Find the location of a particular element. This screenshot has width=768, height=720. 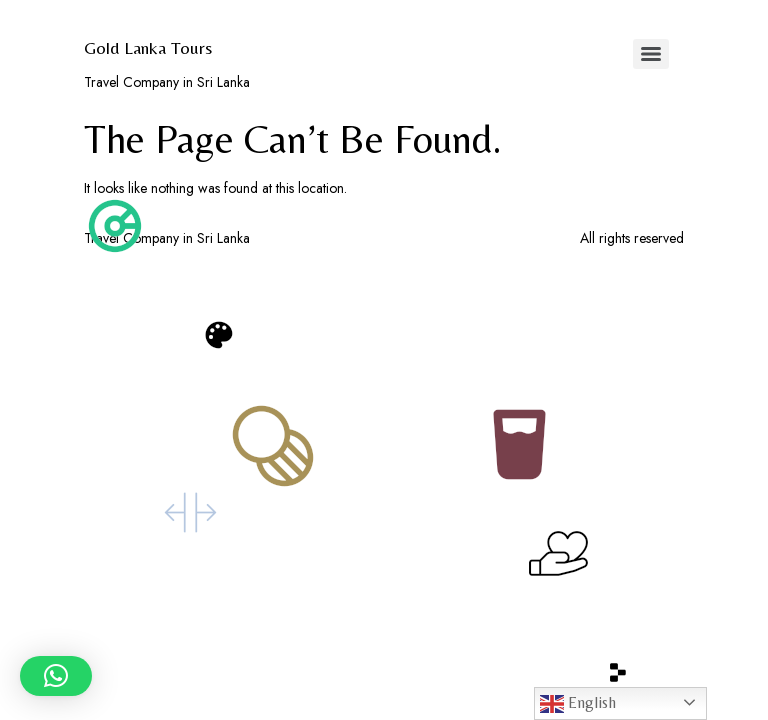

track your water intake is located at coordinates (519, 444).